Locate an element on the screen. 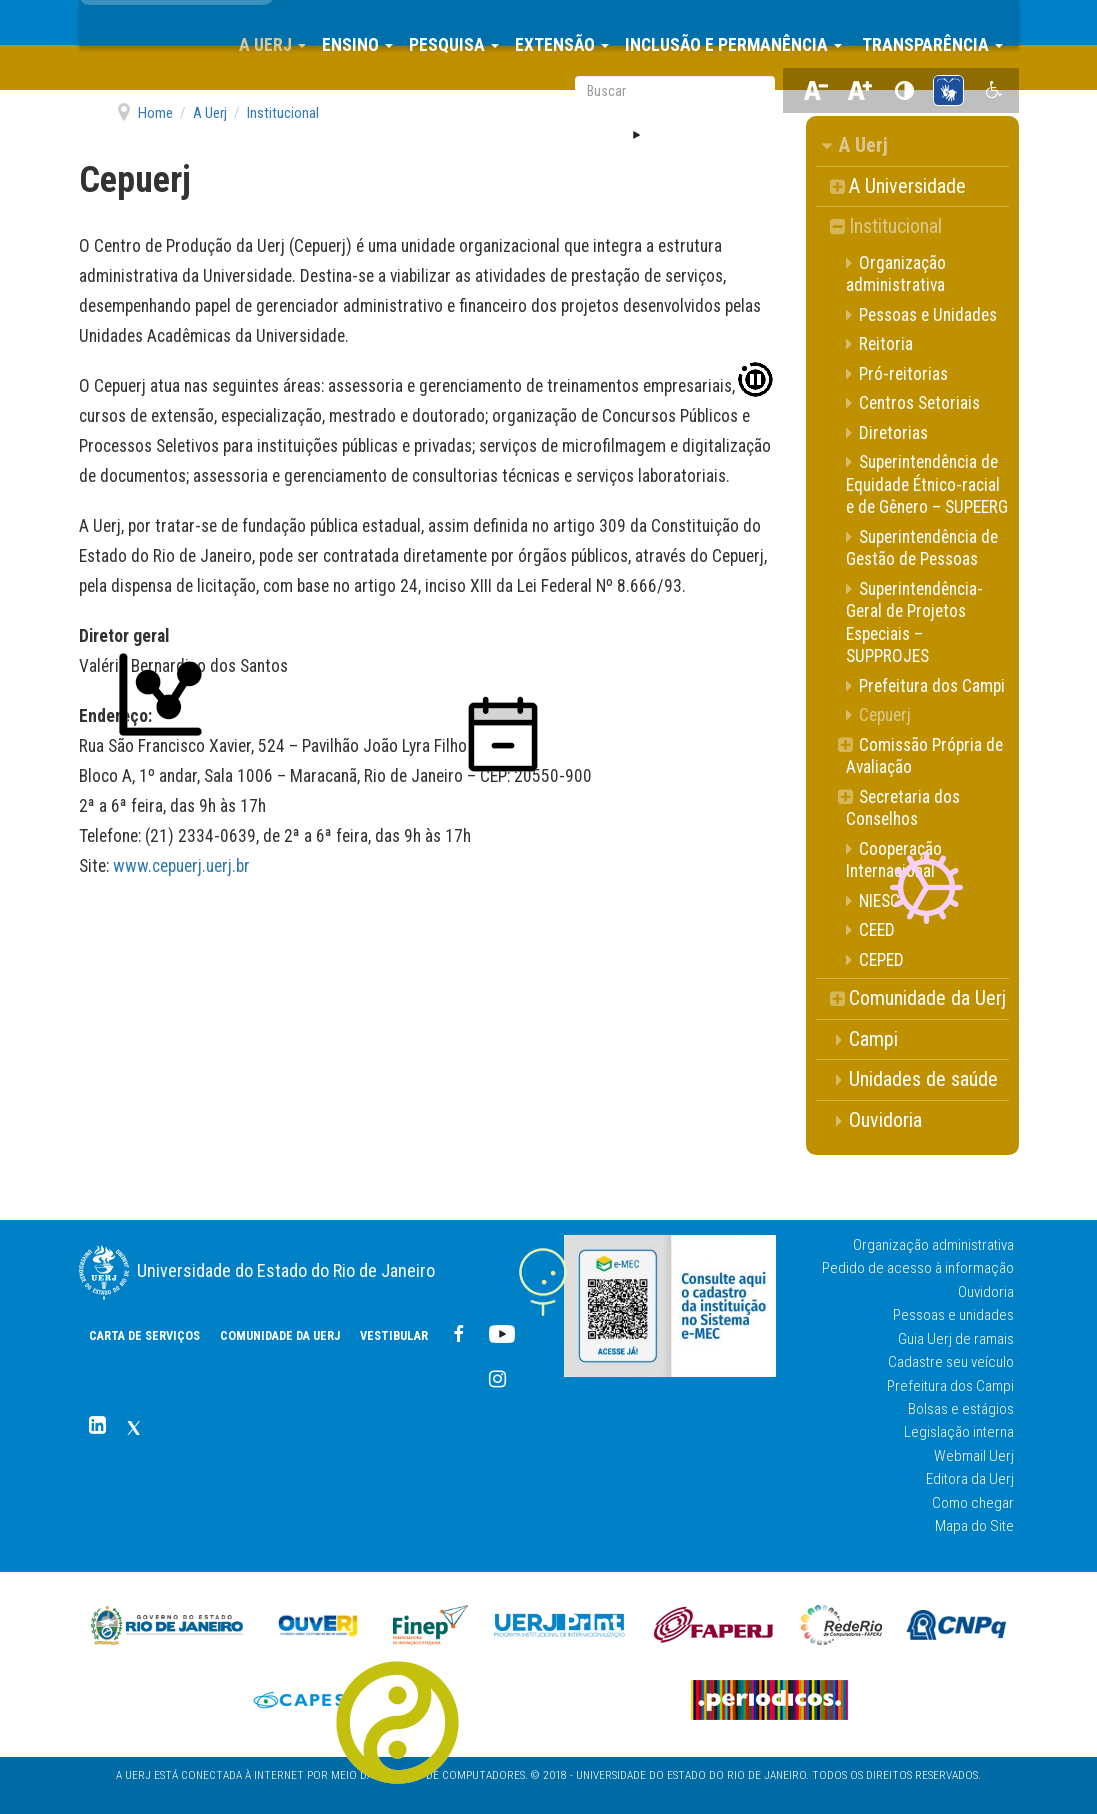  remove an event from your calendar is located at coordinates (503, 737).